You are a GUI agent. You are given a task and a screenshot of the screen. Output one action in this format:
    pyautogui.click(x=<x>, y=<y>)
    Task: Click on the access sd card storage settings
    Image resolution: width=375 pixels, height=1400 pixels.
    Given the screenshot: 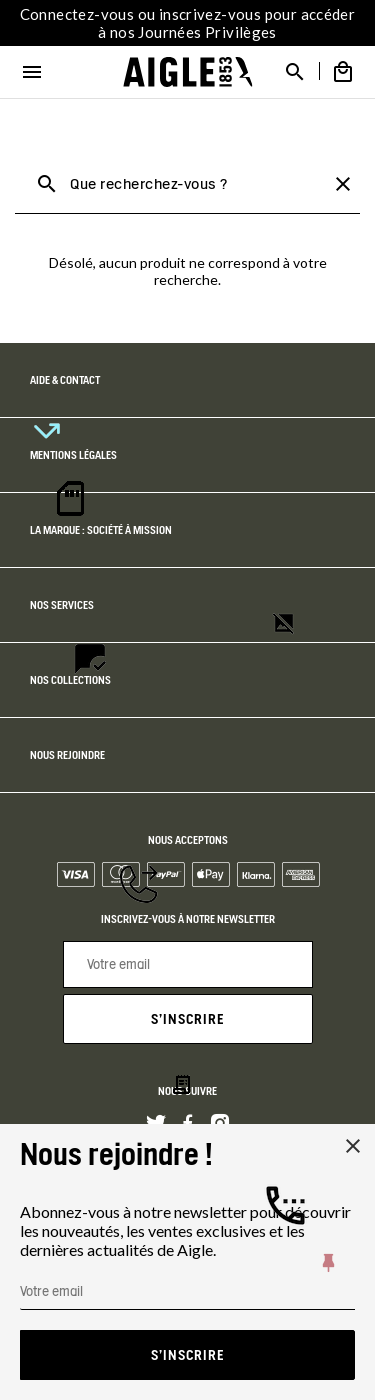 What is the action you would take?
    pyautogui.click(x=70, y=498)
    